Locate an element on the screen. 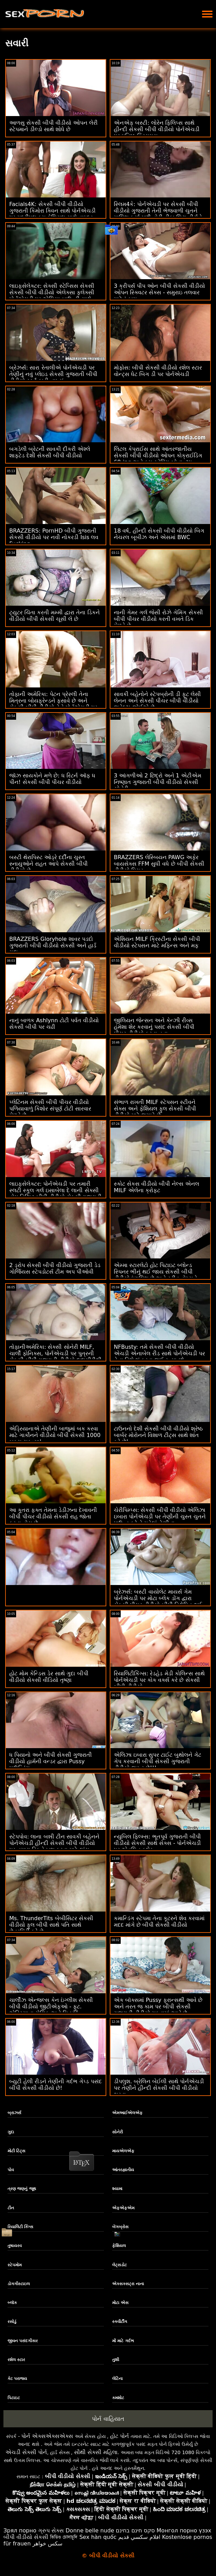 This screenshot has width=216, height=2576. open folder containing LaTeX documents is located at coordinates (81, 2162).